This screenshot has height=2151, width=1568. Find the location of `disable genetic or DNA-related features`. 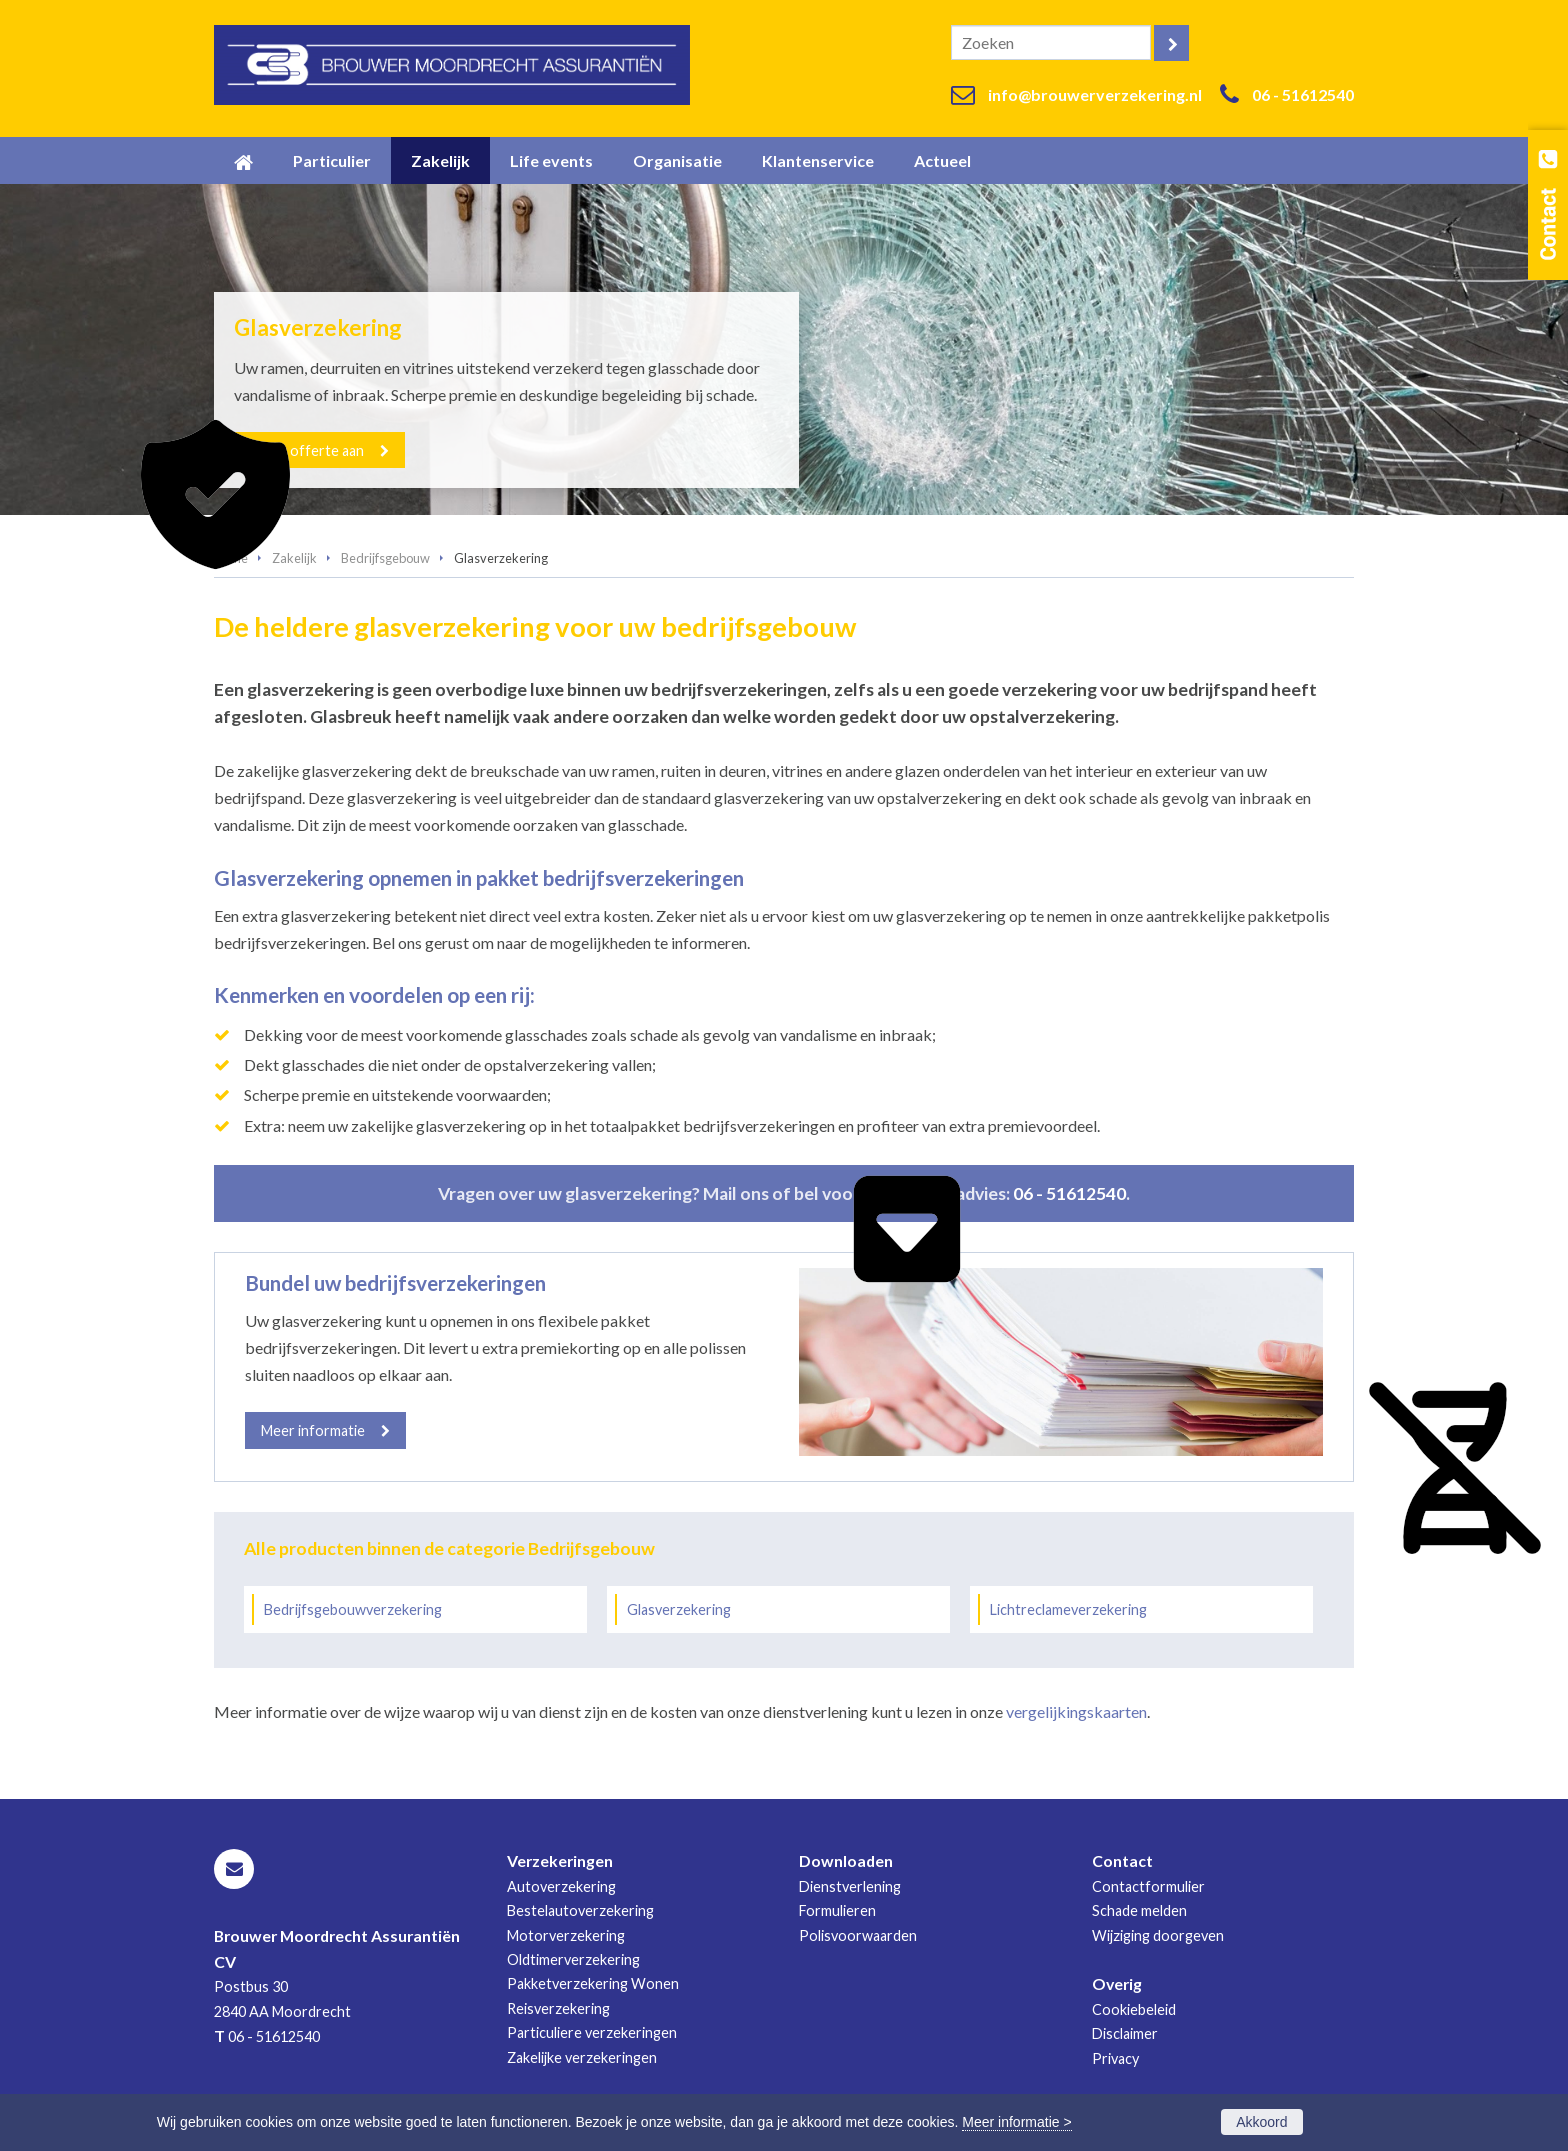

disable genetic or DNA-related features is located at coordinates (1455, 1468).